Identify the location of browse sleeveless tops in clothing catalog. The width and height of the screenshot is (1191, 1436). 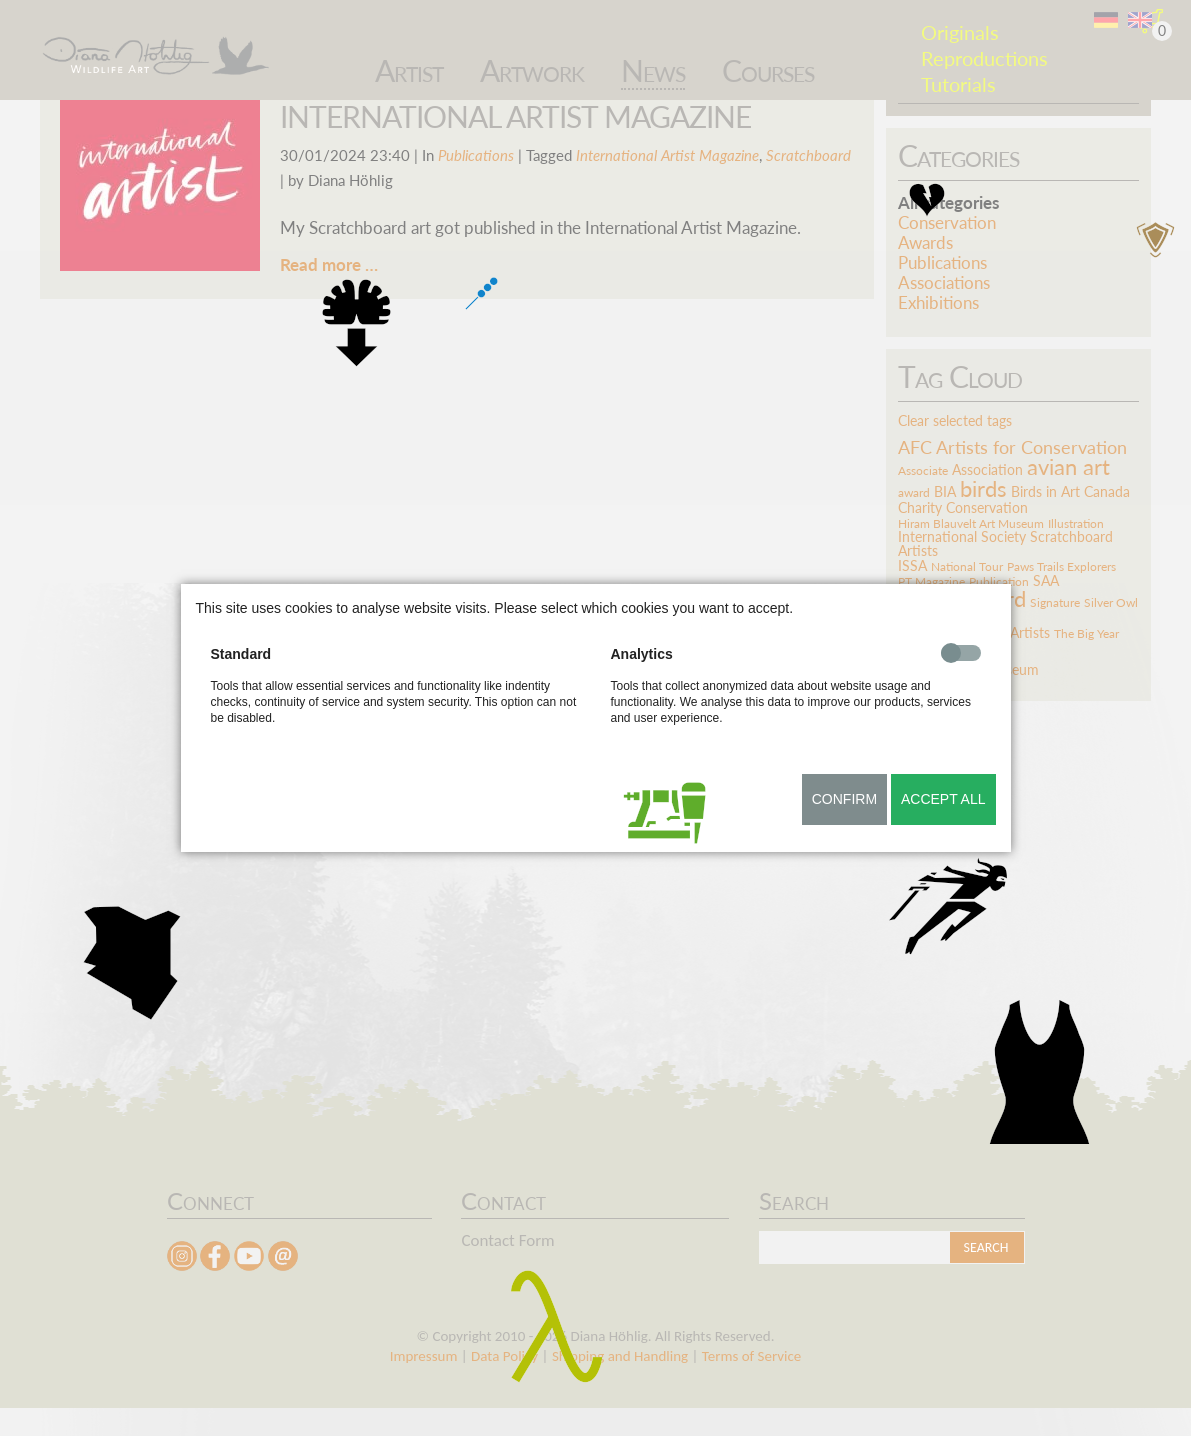
(1039, 1069).